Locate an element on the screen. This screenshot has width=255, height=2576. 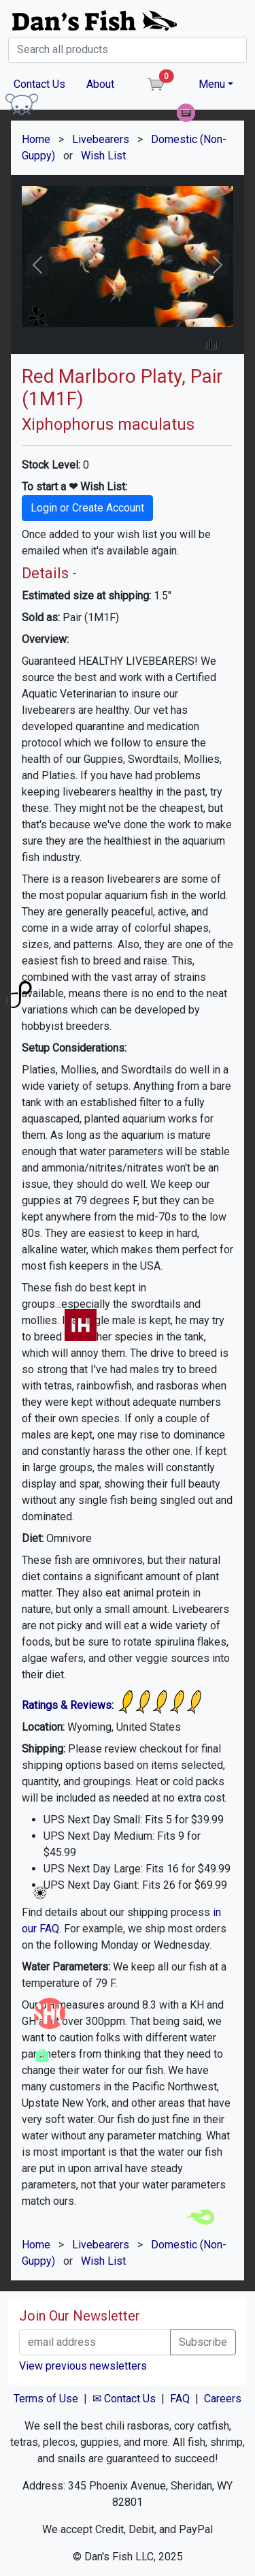
open the Yelp app is located at coordinates (38, 317).